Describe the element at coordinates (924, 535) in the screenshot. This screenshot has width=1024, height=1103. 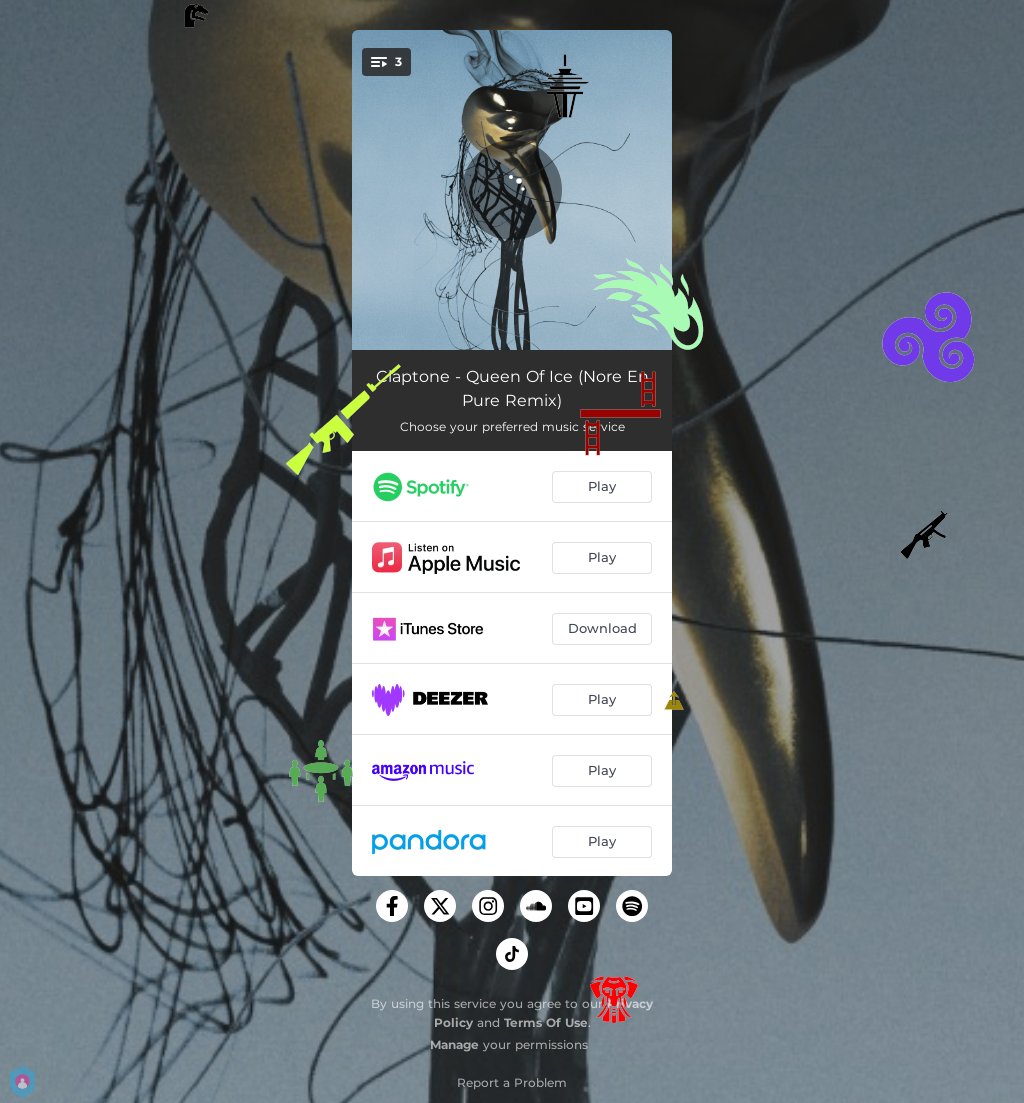
I see `select MP5 submachine gun weapon` at that location.